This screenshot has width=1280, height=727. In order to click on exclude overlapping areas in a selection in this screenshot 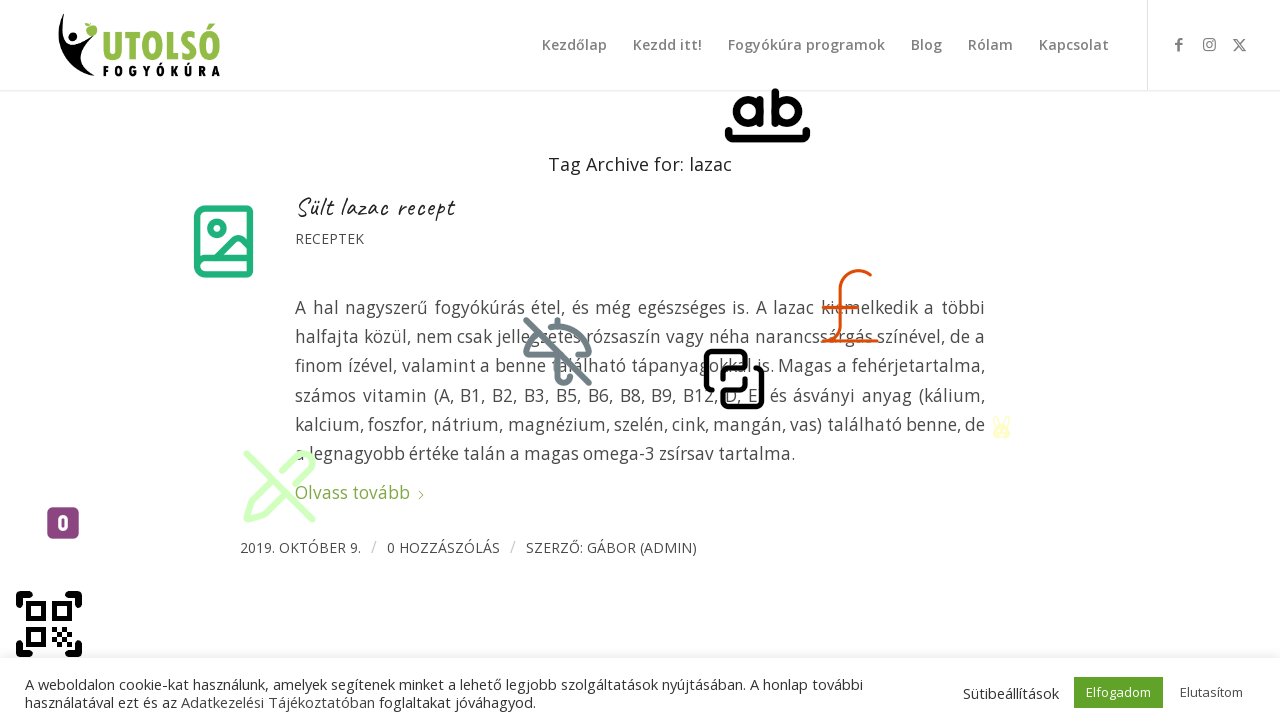, I will do `click(734, 379)`.